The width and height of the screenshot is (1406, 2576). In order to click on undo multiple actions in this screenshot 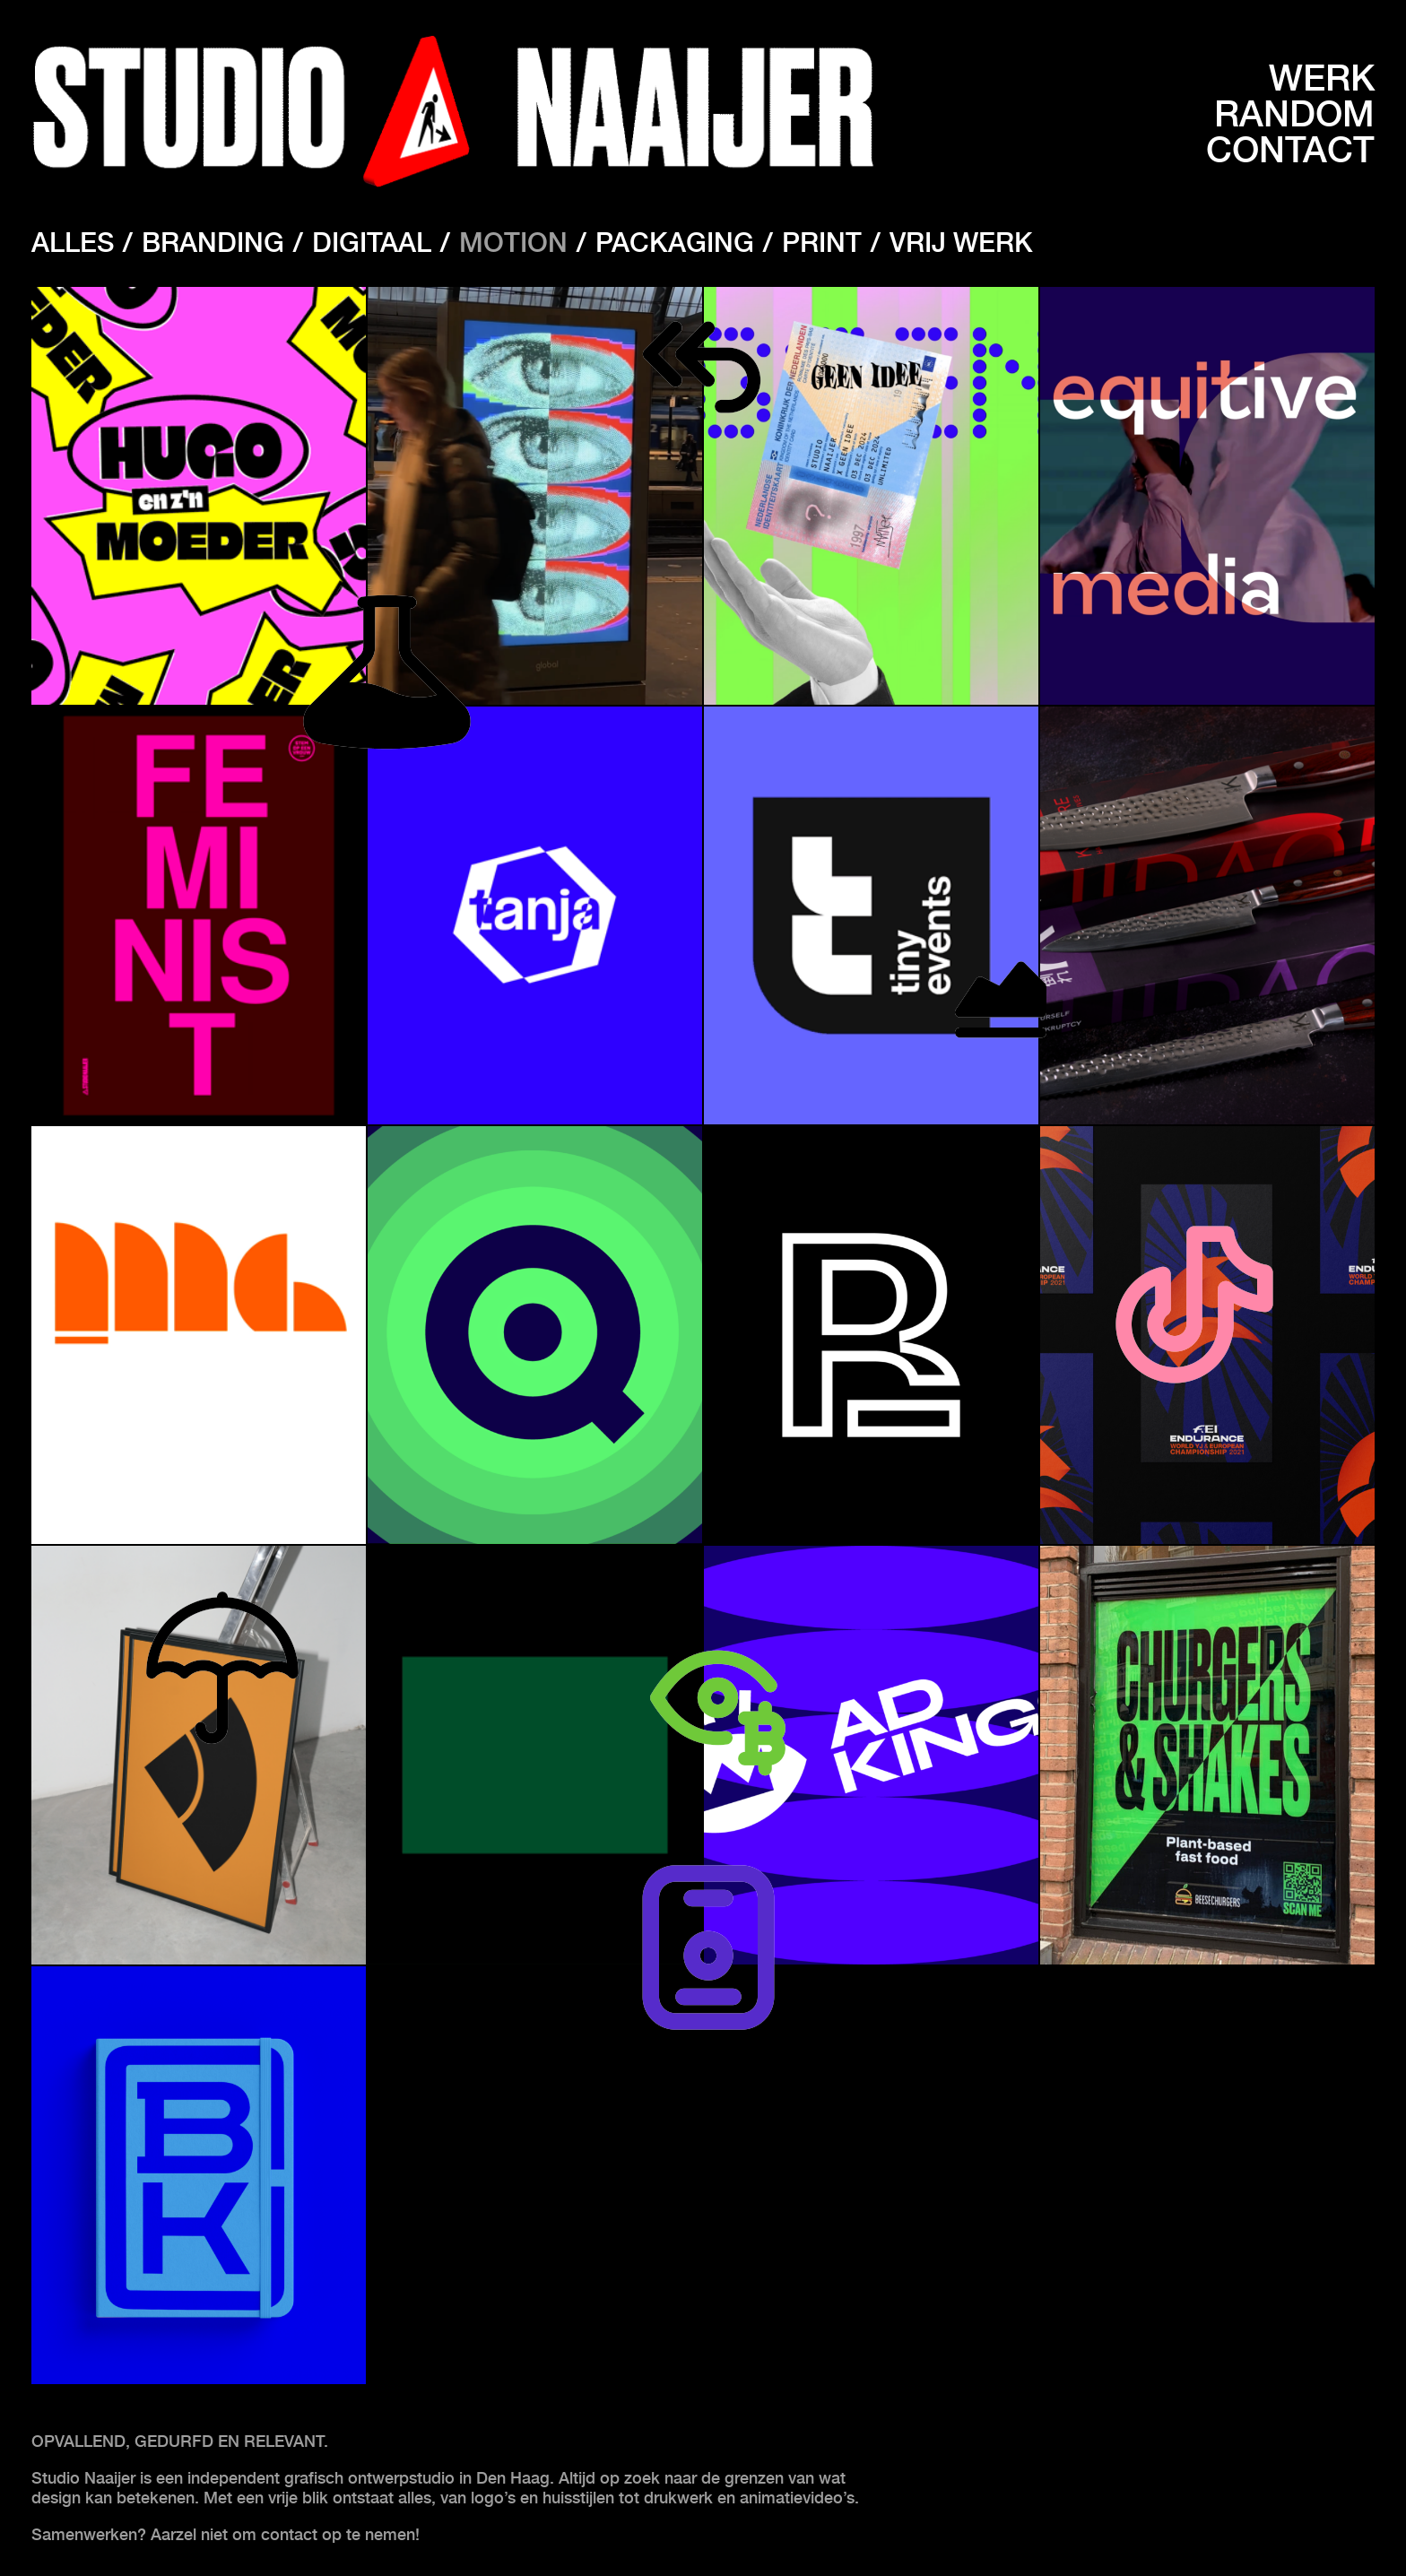, I will do `click(701, 367)`.